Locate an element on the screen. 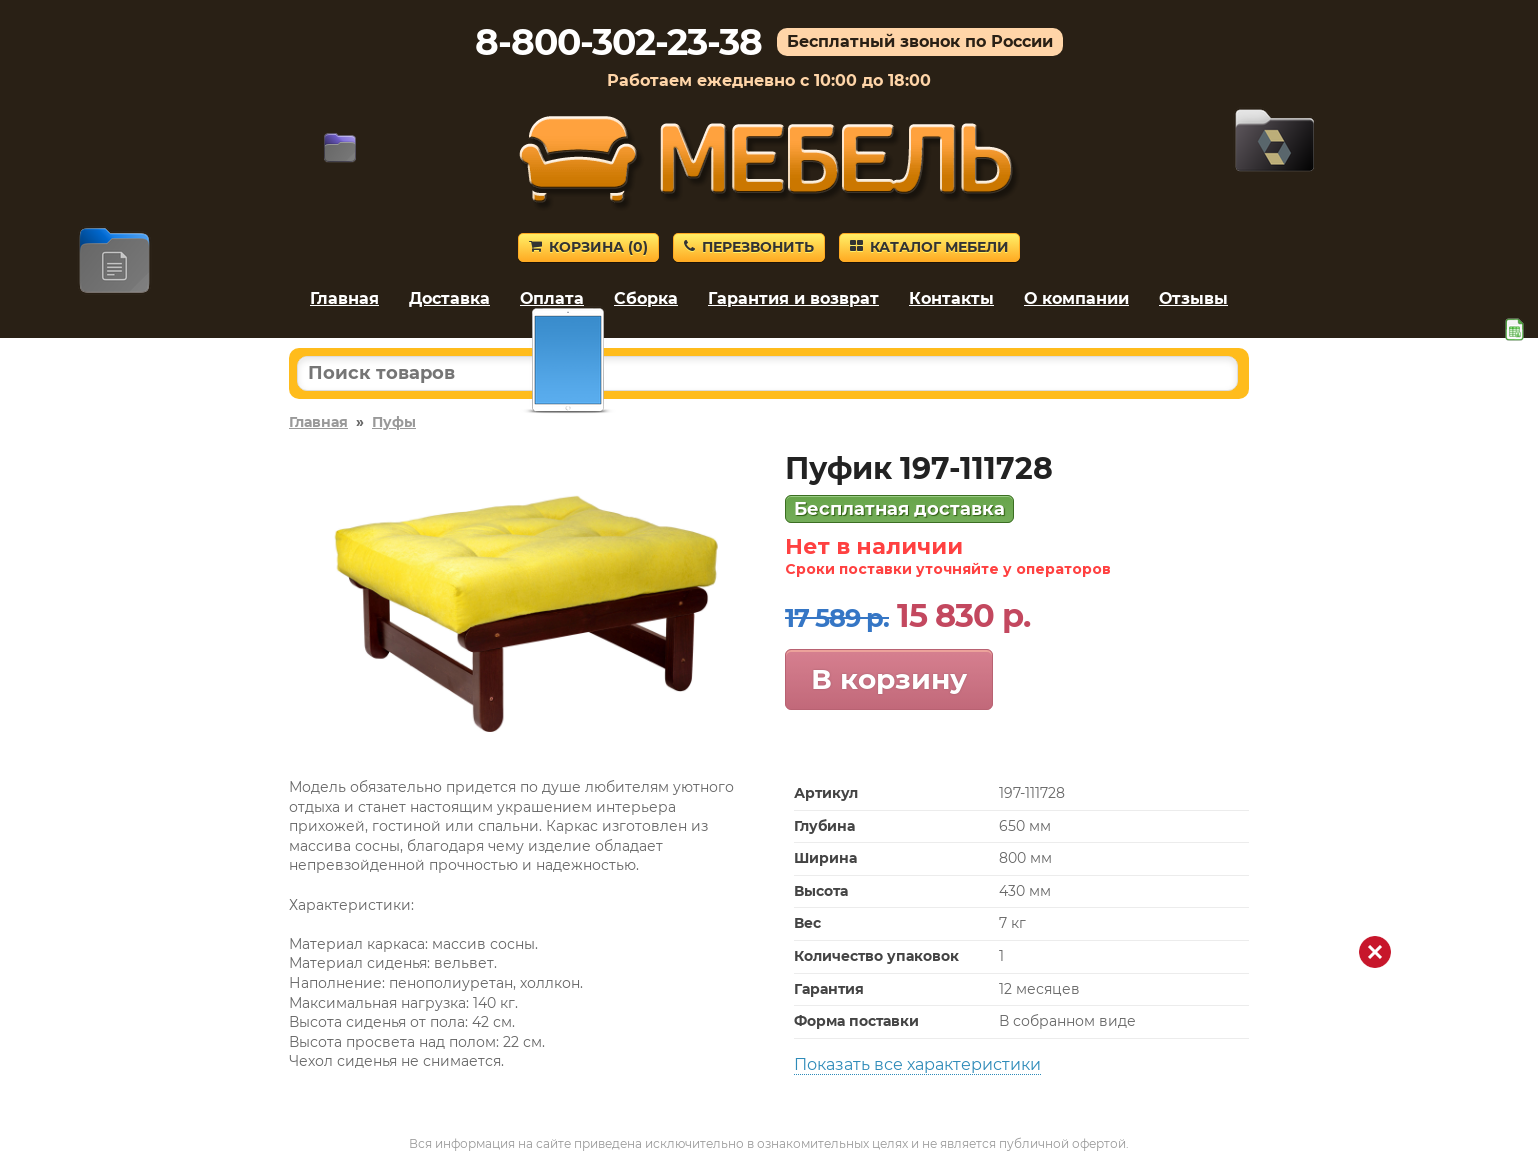 The image size is (1538, 1173). open a libreoffice calc spreadsheet file is located at coordinates (1514, 329).